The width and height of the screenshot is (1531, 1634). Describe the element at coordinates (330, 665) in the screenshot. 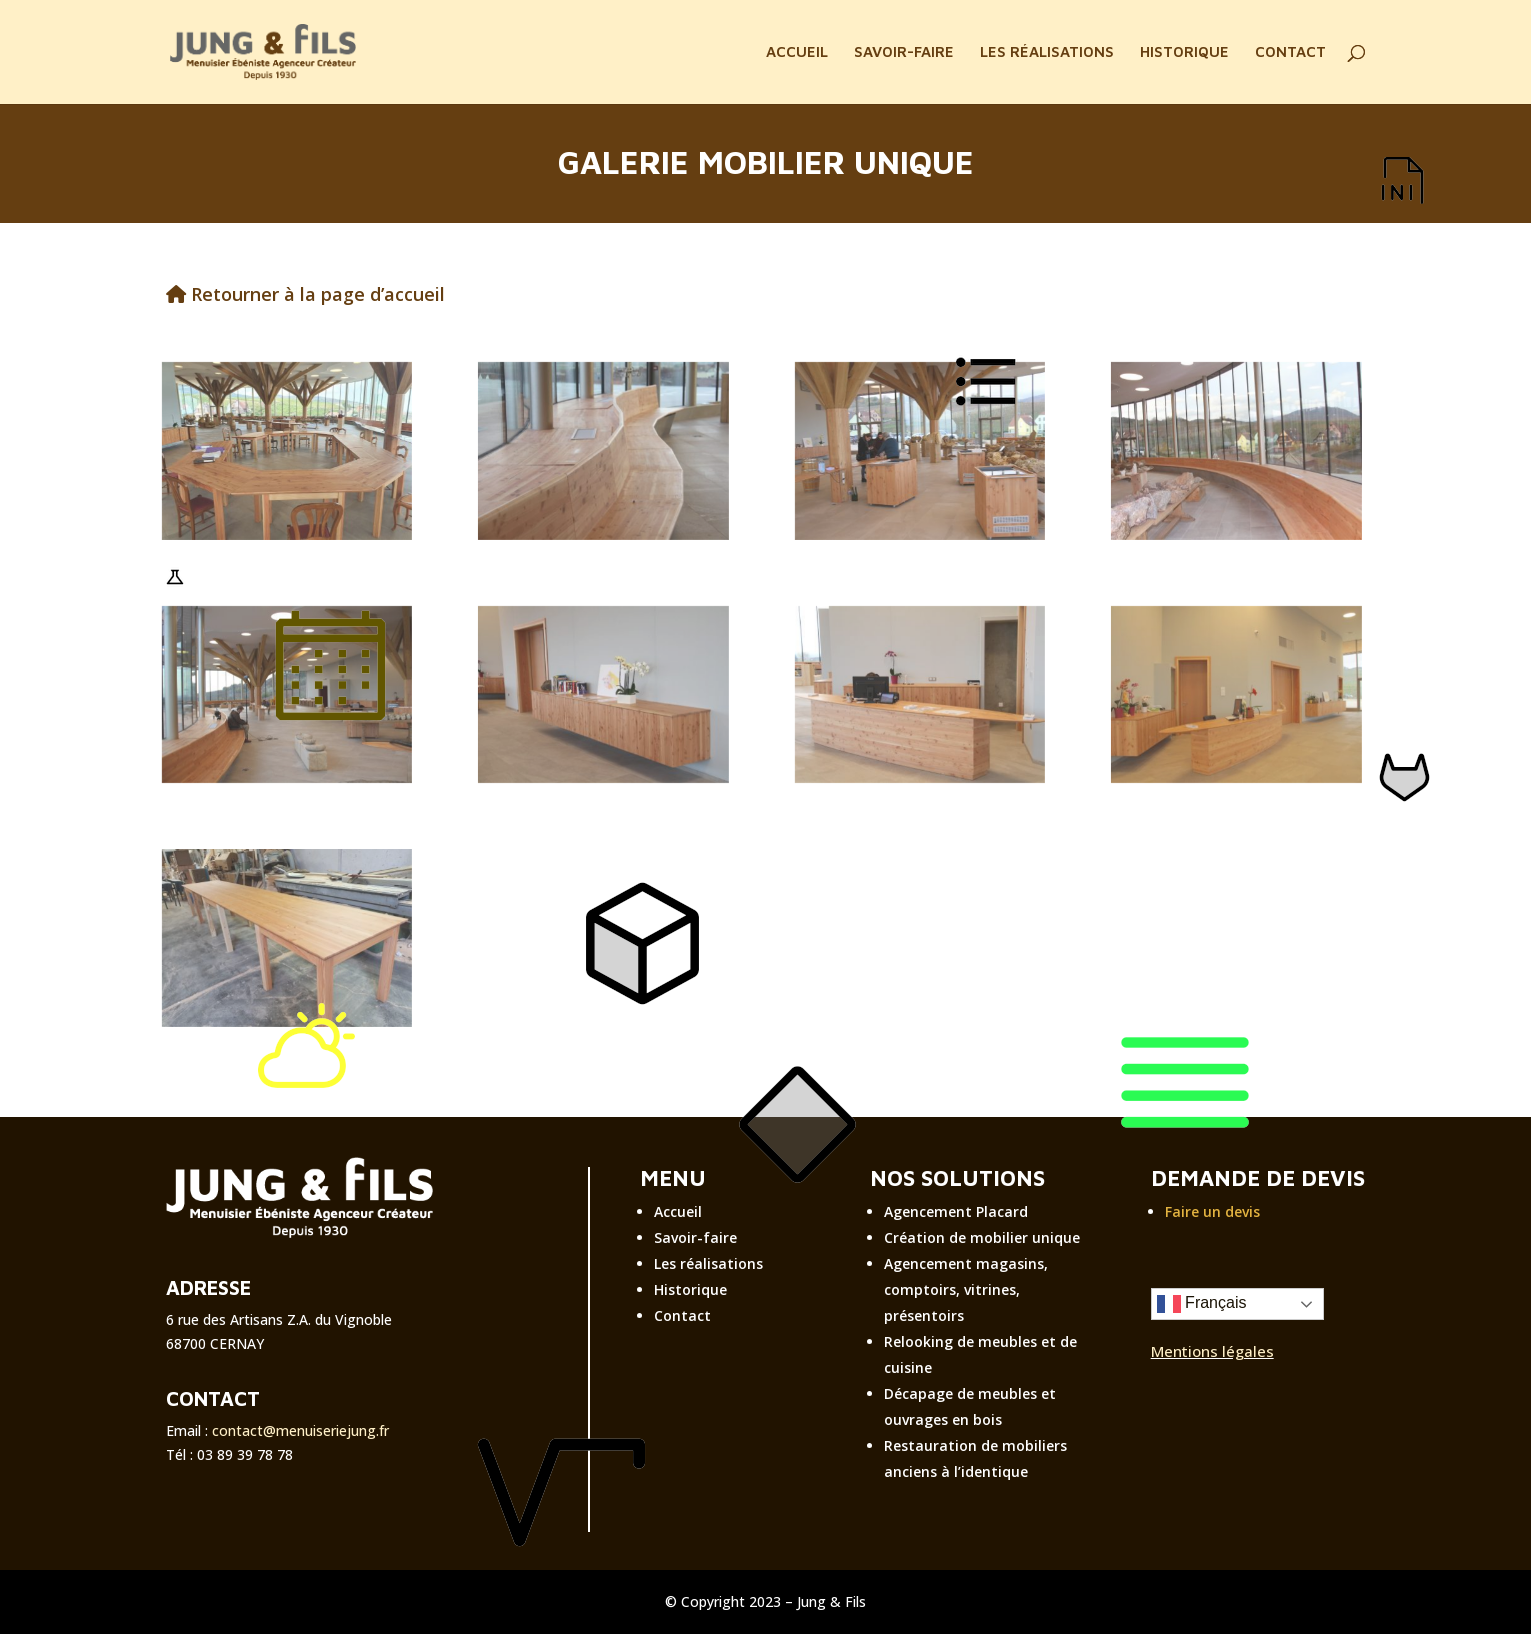

I see `view or open the calendar` at that location.